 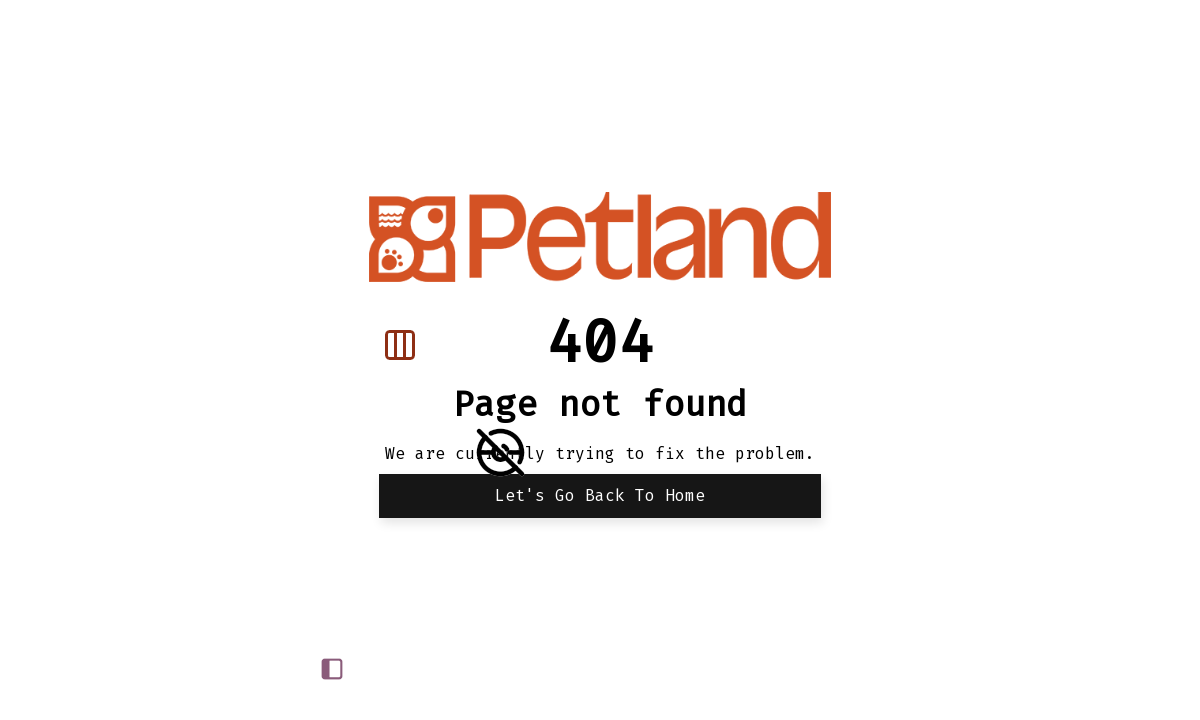 What do you see at coordinates (400, 345) in the screenshot?
I see `switch to three-column layout` at bounding box center [400, 345].